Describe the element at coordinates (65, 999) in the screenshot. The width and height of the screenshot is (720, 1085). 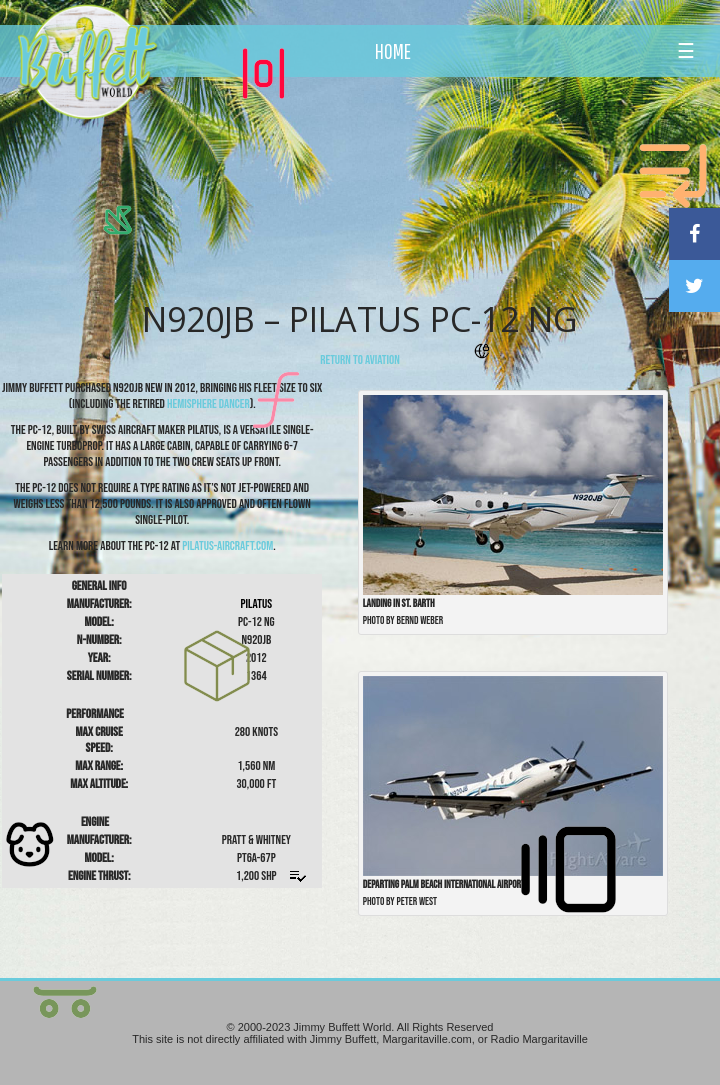
I see `browse skateboarding gear or products` at that location.